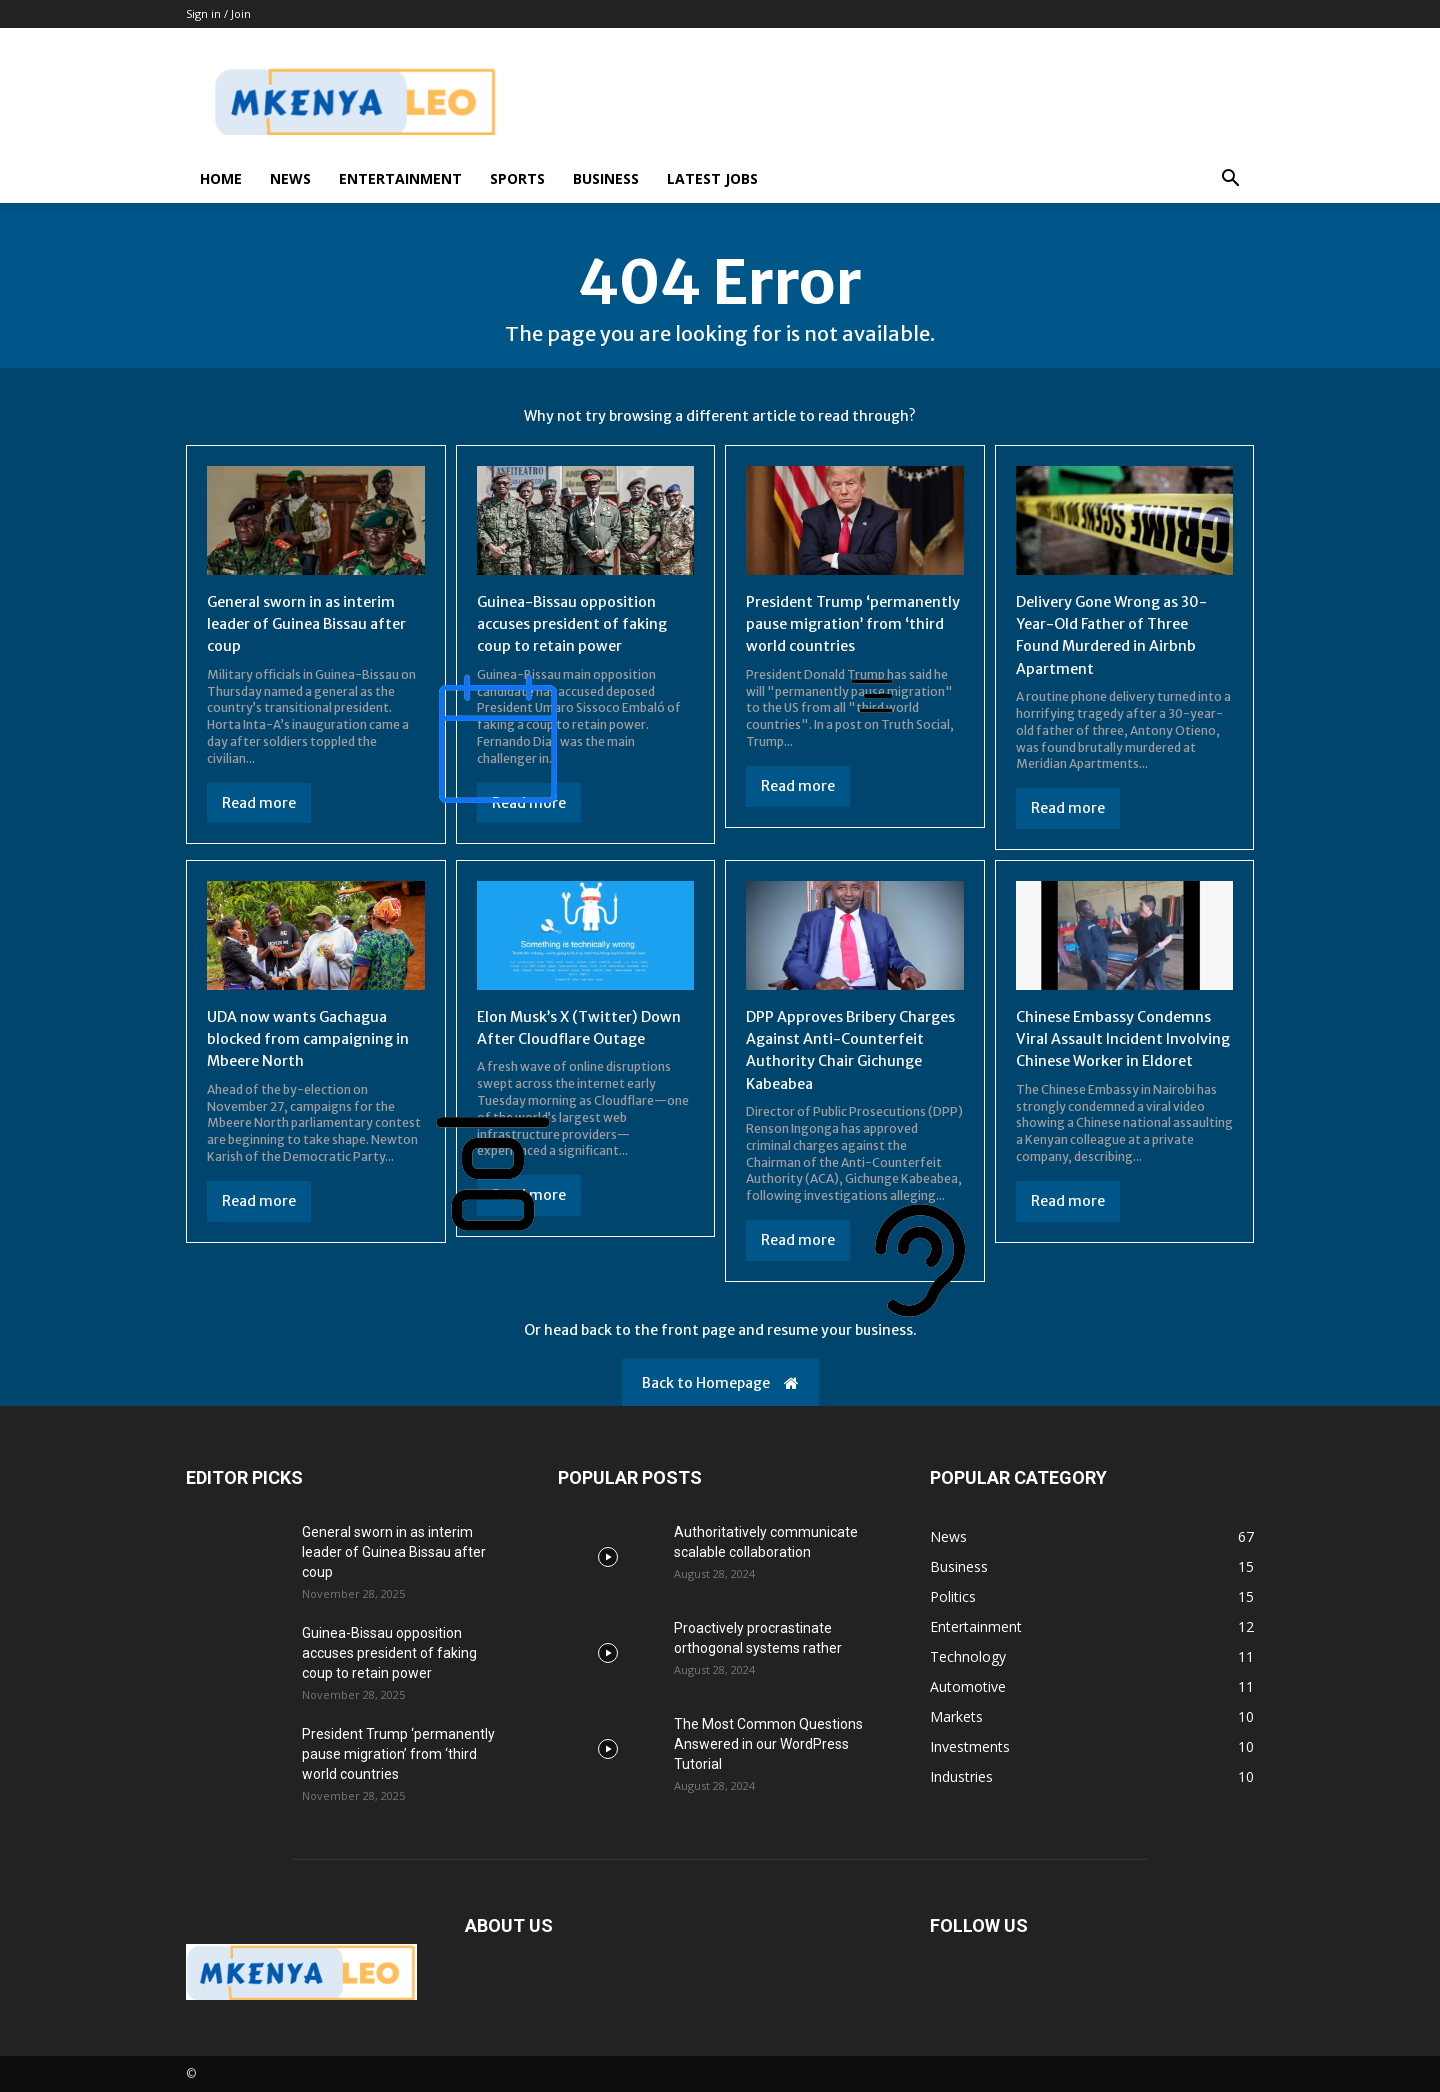  I want to click on align items to the top of the container, so click(493, 1174).